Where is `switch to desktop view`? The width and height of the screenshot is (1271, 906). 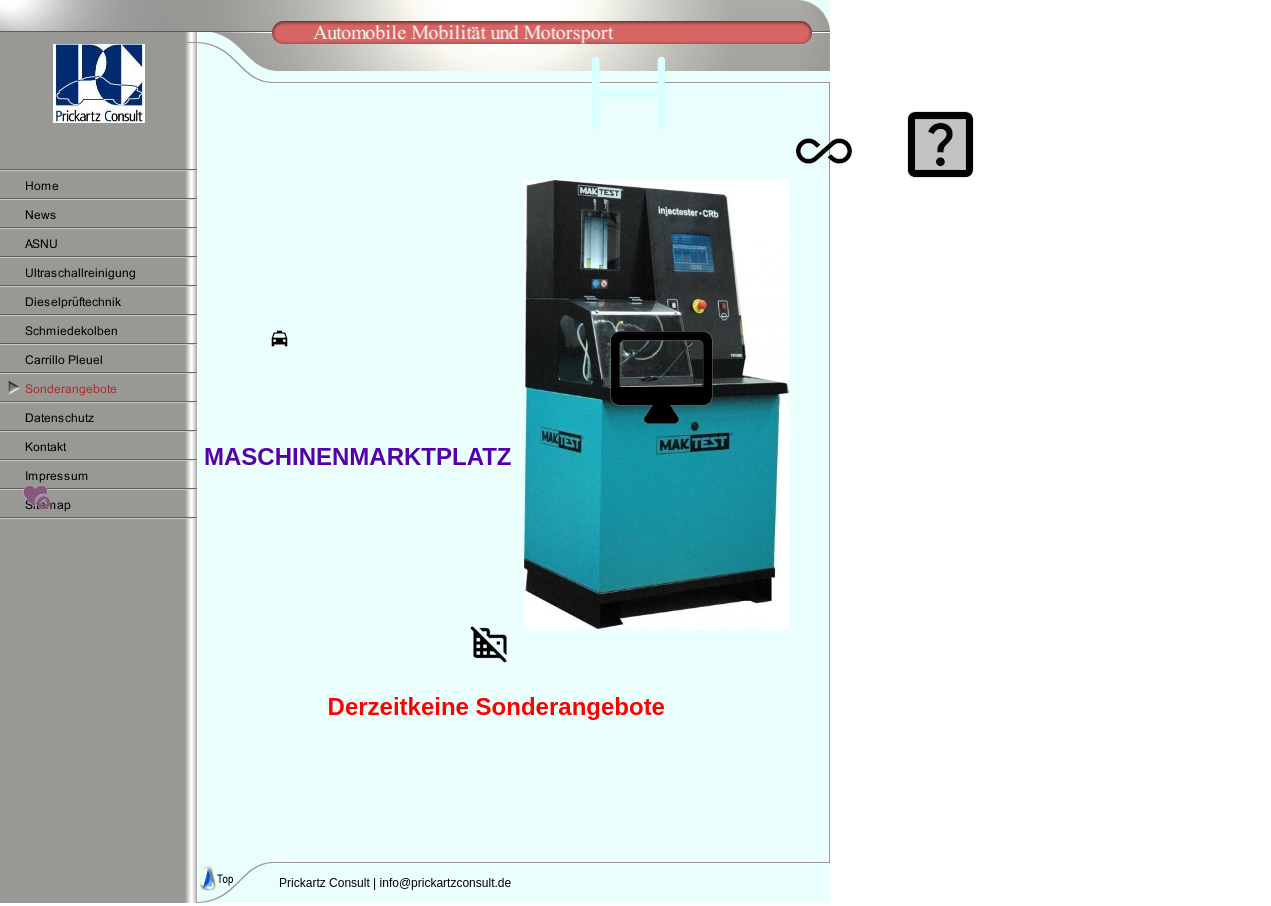
switch to desktop view is located at coordinates (661, 377).